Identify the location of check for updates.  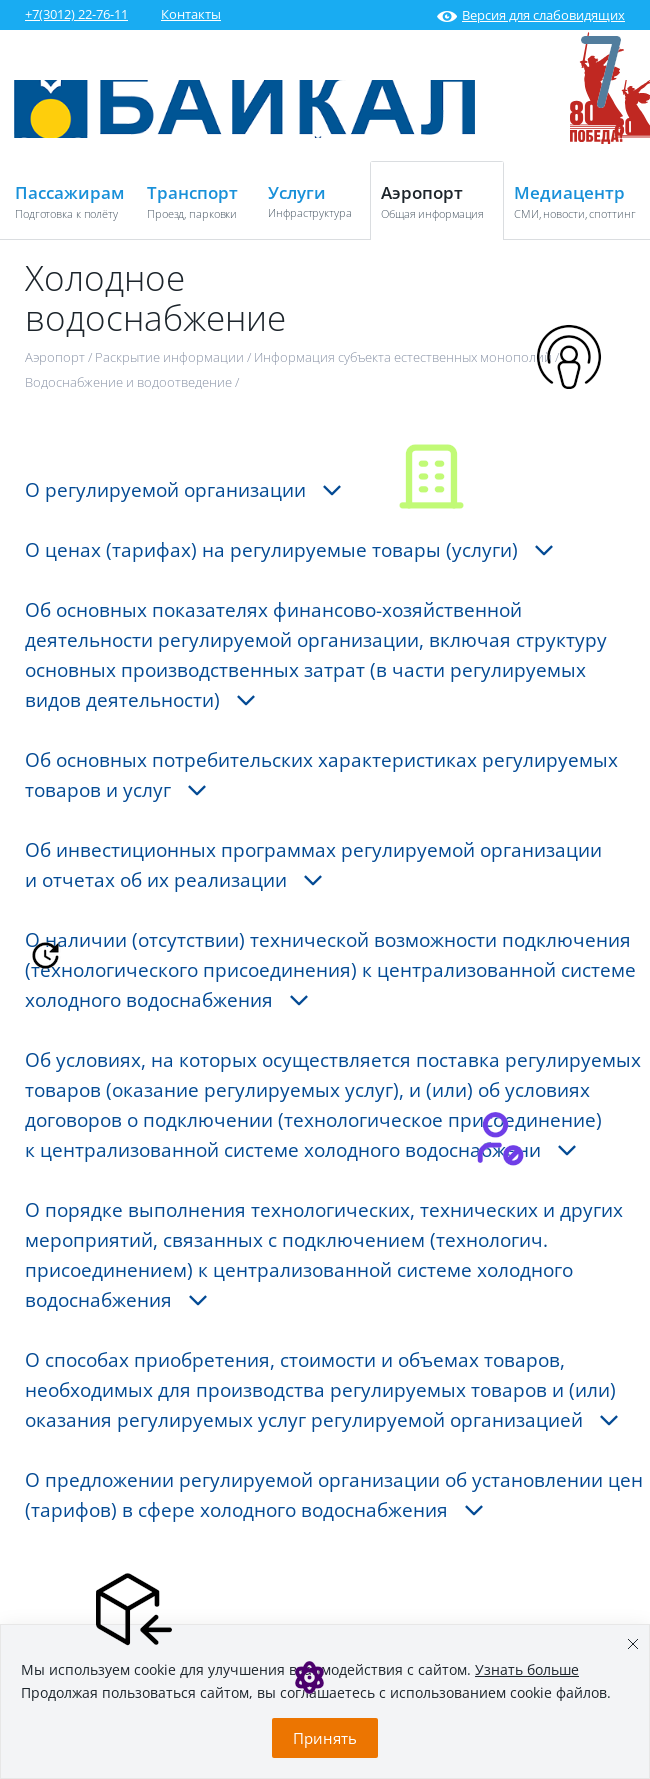
(45, 955).